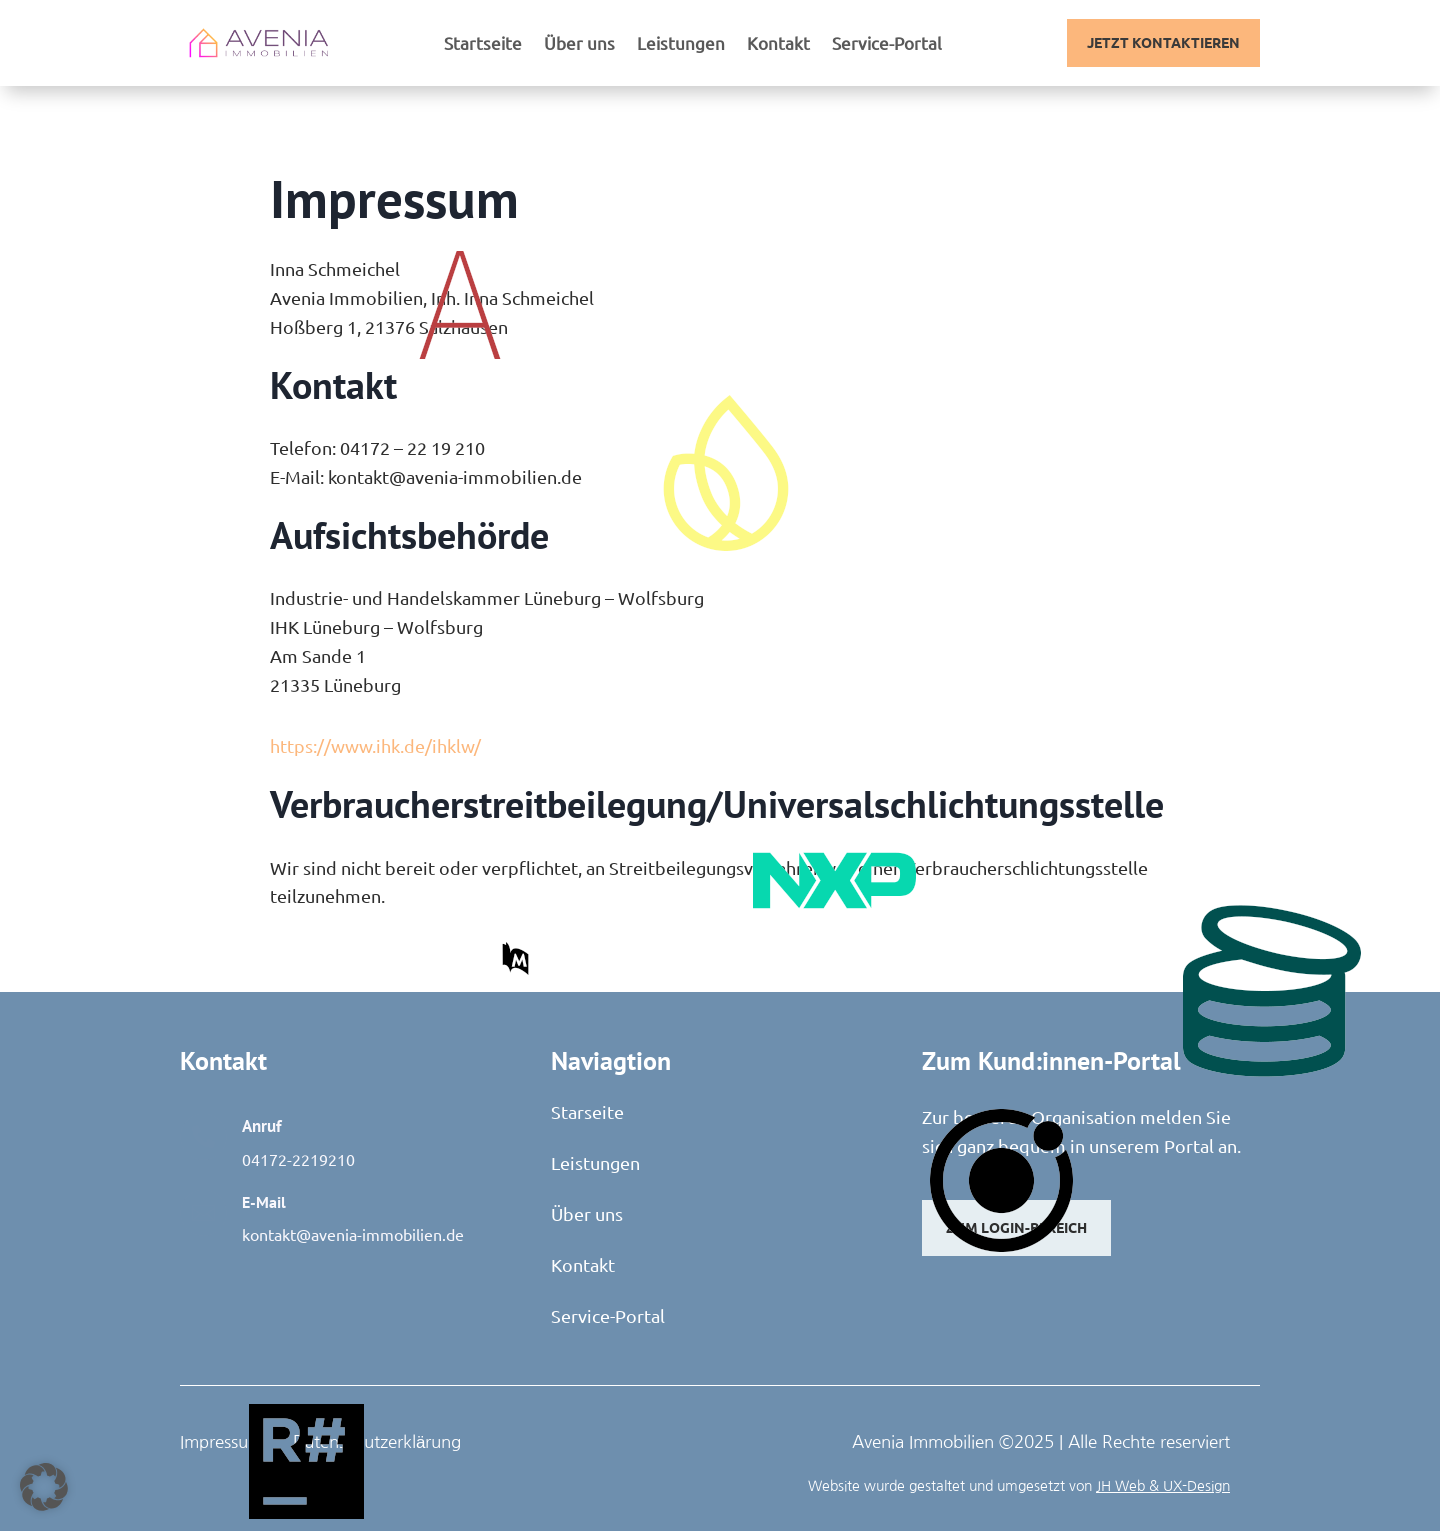  I want to click on access Firebase console or services, so click(726, 473).